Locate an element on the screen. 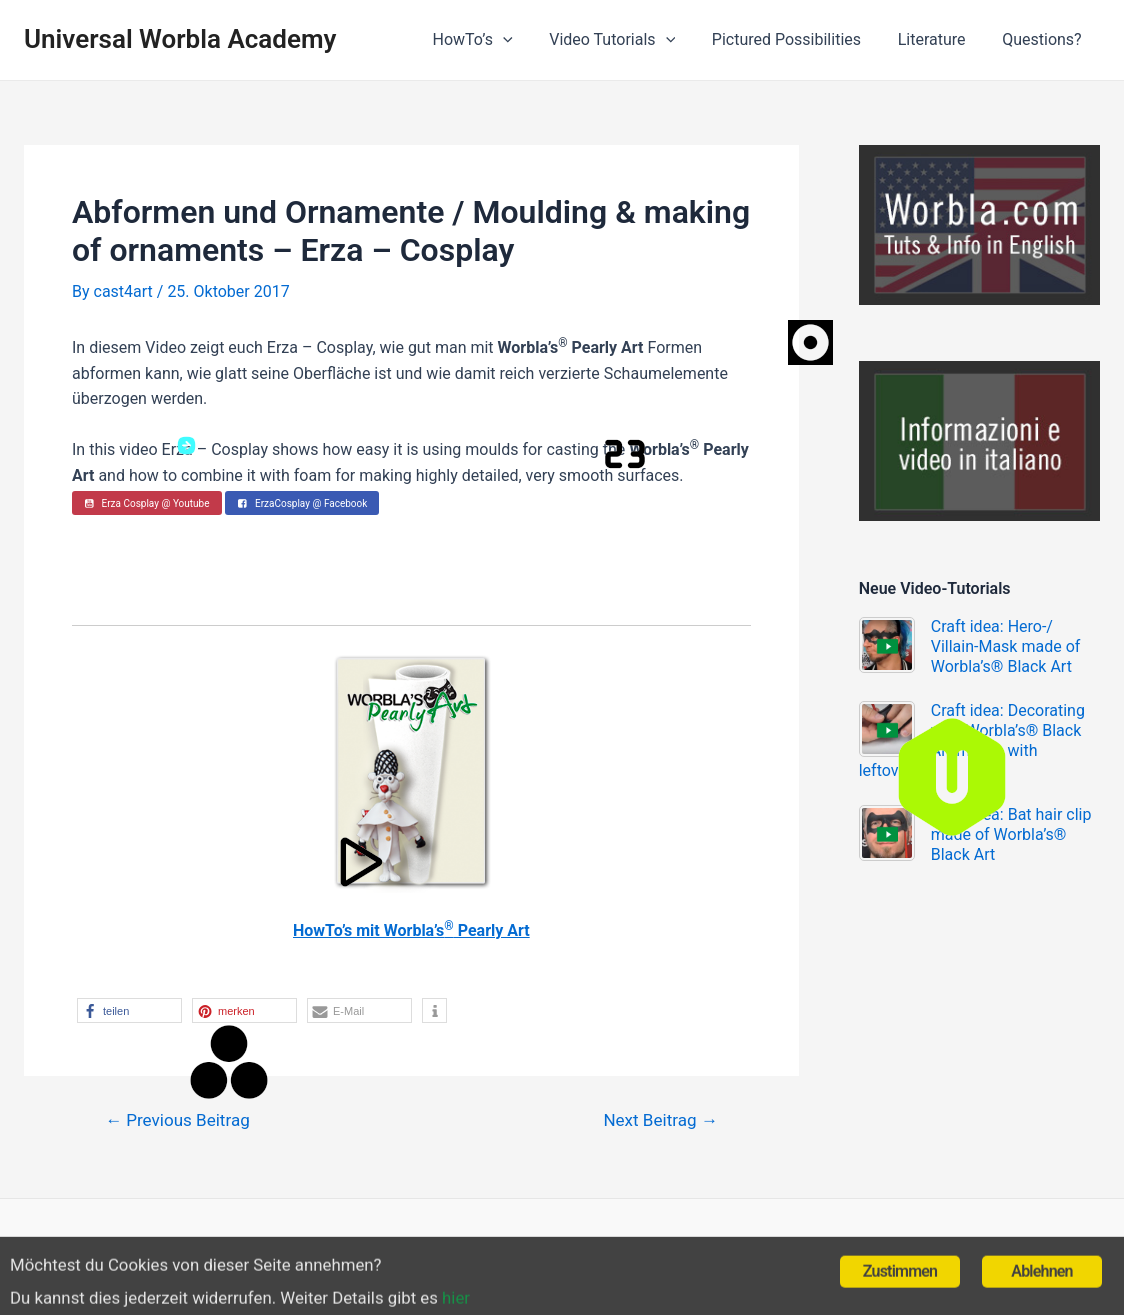 The image size is (1124, 1315). proceed to the next step is located at coordinates (186, 445).